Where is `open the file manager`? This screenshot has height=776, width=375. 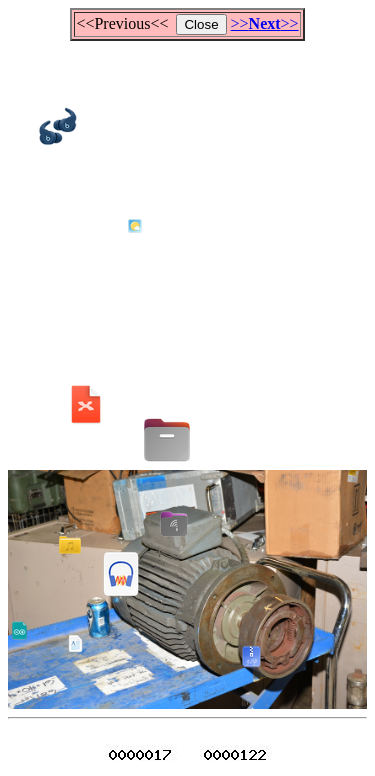
open the file manager is located at coordinates (167, 440).